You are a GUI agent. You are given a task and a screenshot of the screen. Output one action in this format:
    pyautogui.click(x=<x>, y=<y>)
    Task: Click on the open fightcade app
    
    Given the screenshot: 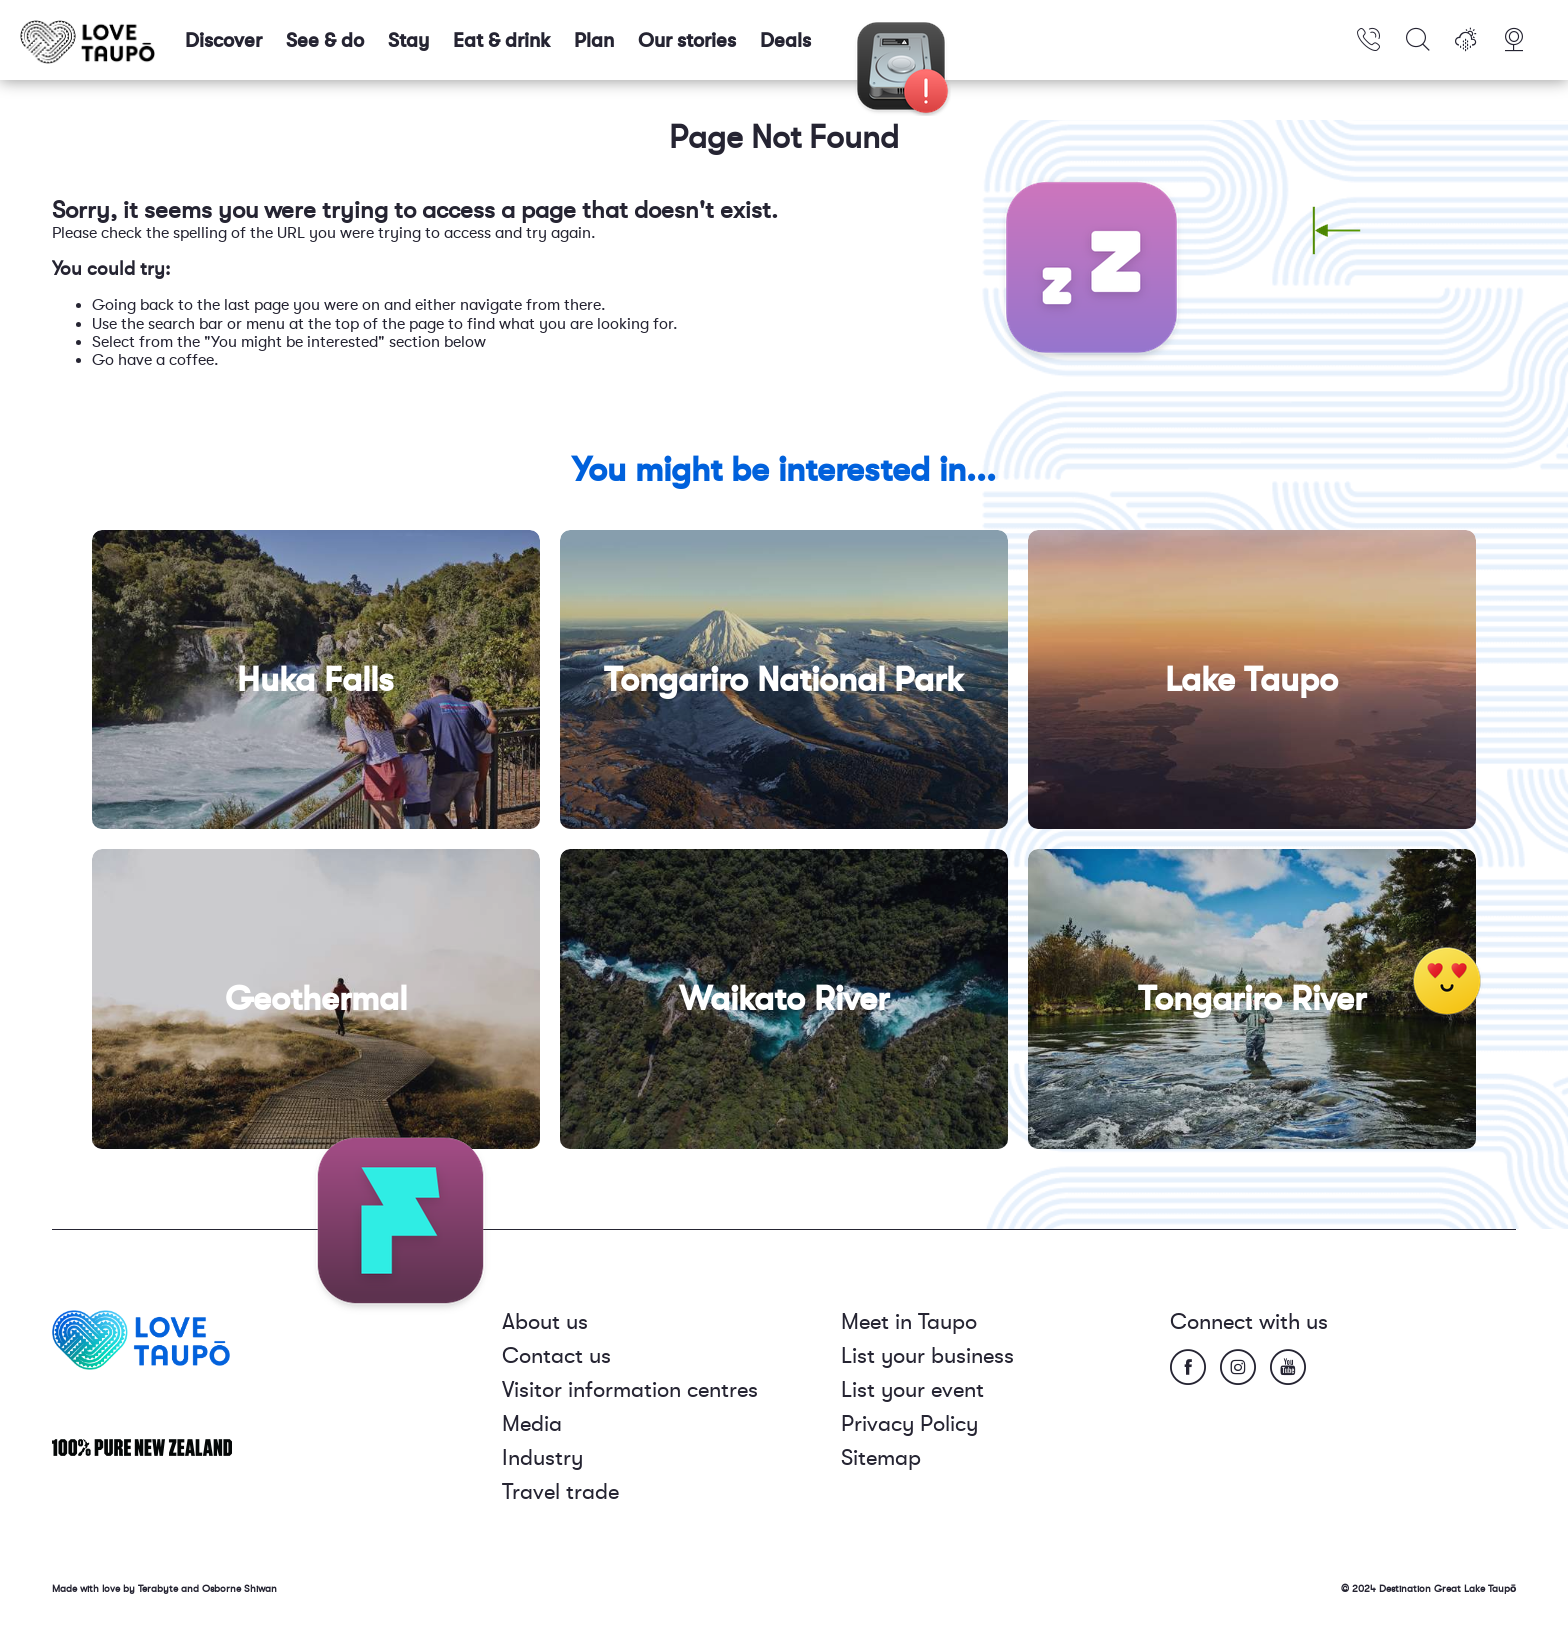 What is the action you would take?
    pyautogui.click(x=400, y=1220)
    